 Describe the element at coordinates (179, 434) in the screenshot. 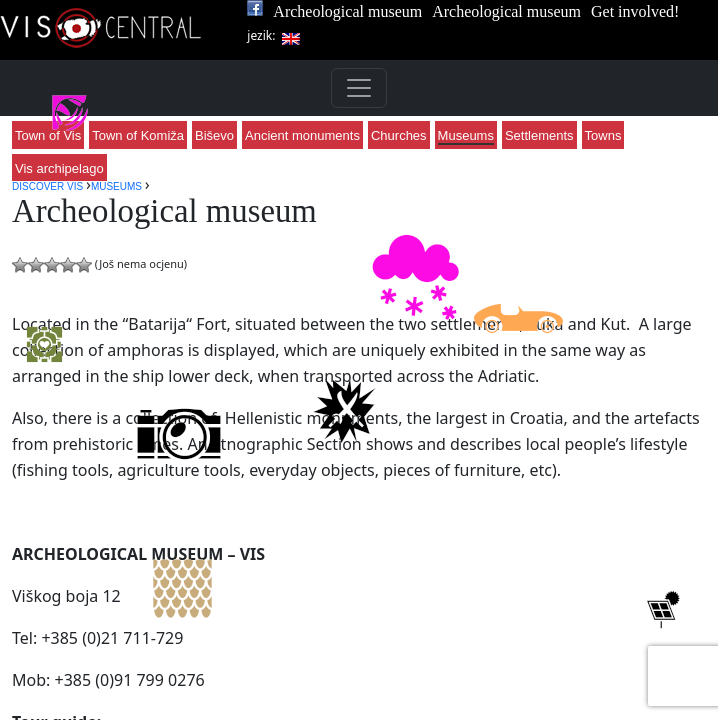

I see `take a photo` at that location.